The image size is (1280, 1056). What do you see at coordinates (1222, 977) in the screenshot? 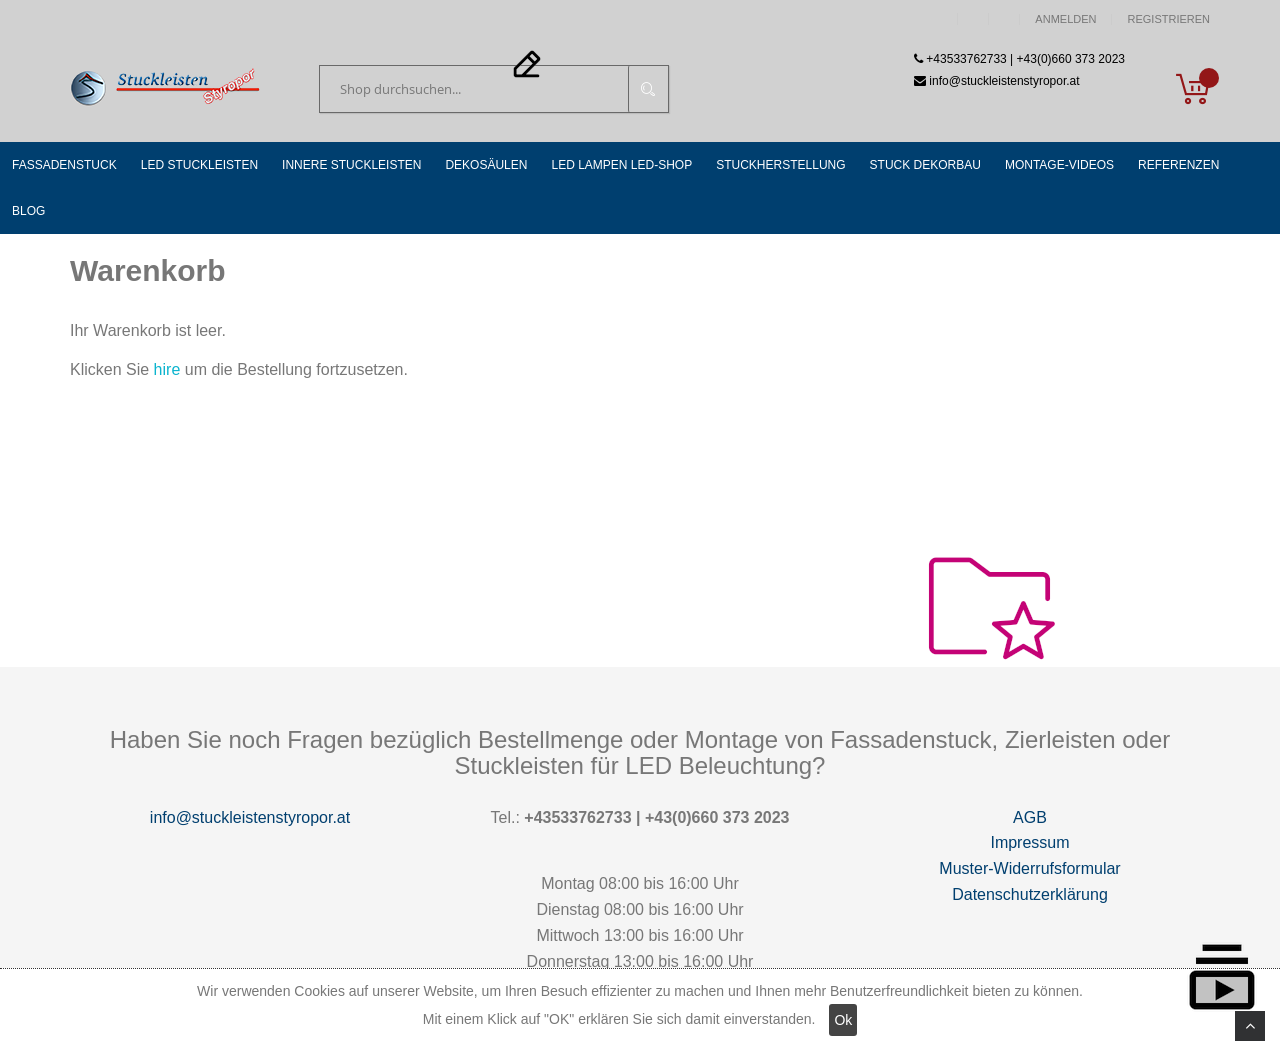
I see `view your subscriptions` at bounding box center [1222, 977].